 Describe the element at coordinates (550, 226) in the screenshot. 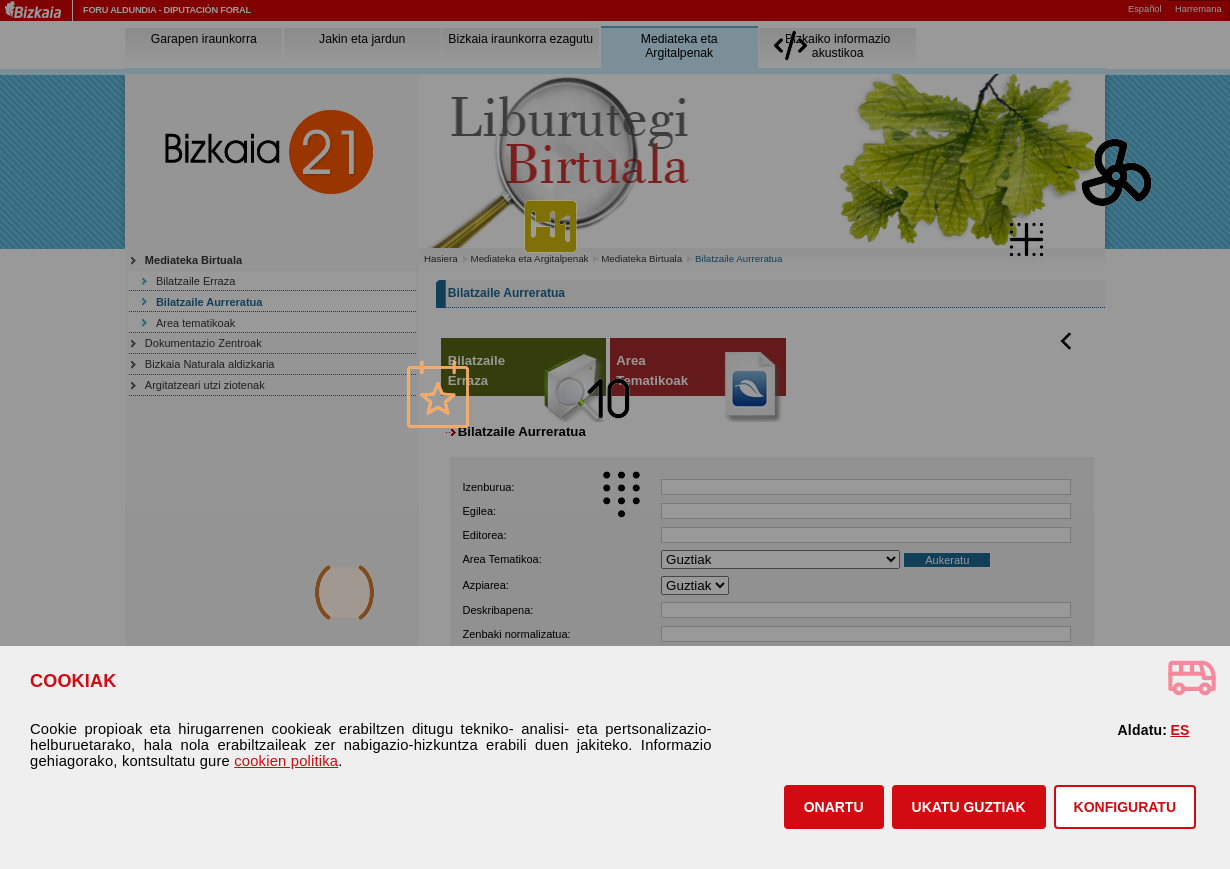

I see `format text as heading level 1` at that location.